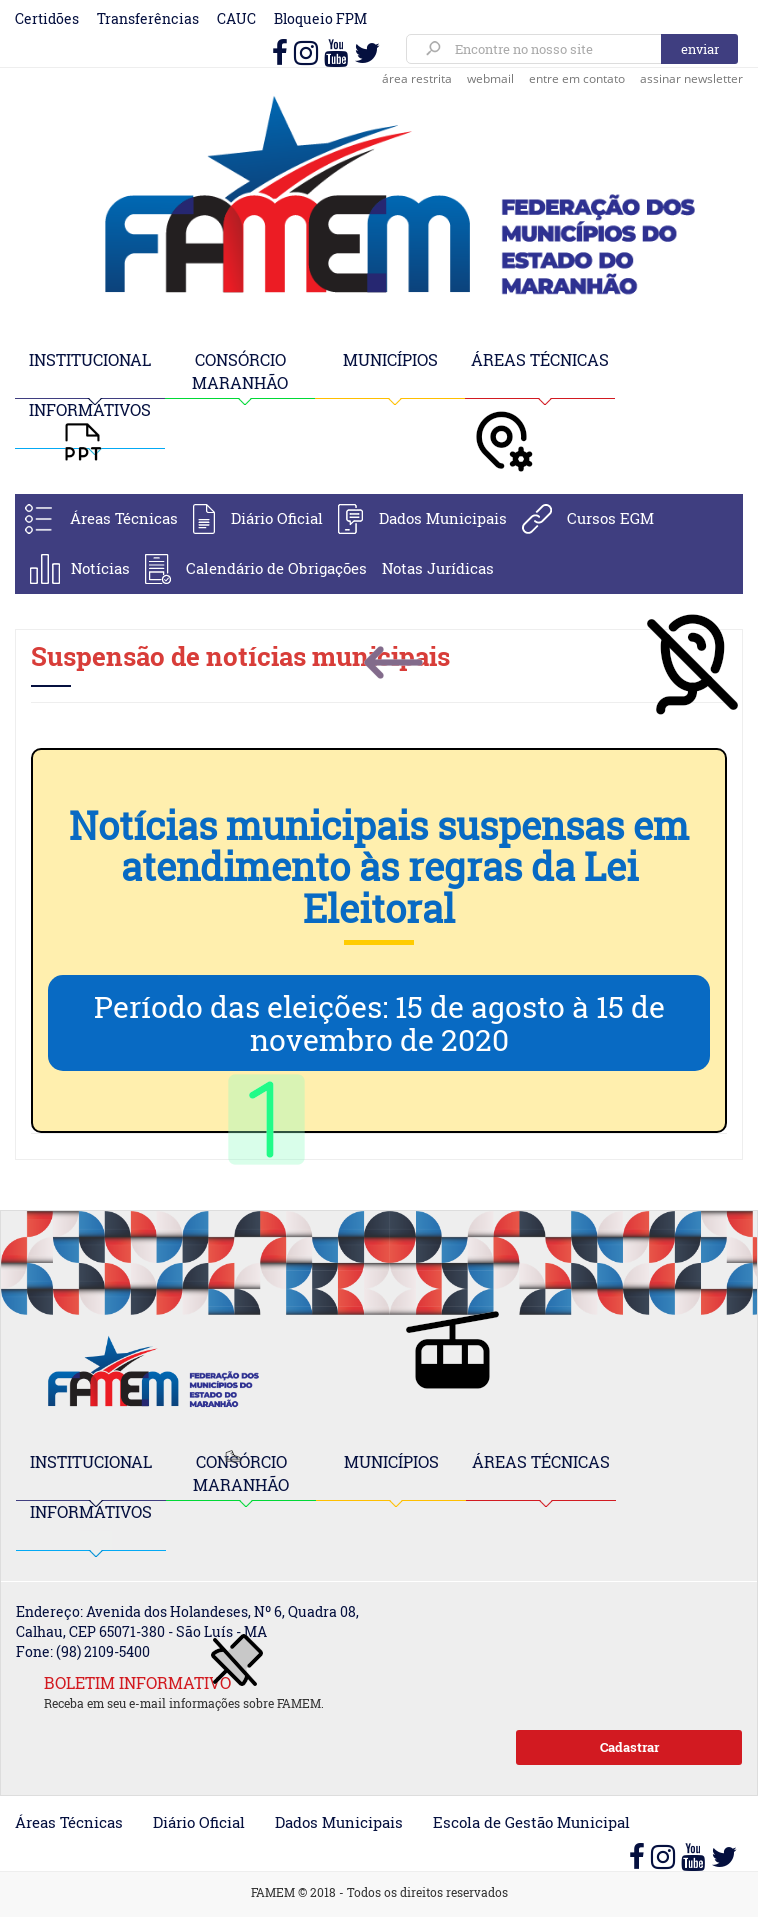  Describe the element at coordinates (452, 1351) in the screenshot. I see `access cable car or gondola transit options` at that location.